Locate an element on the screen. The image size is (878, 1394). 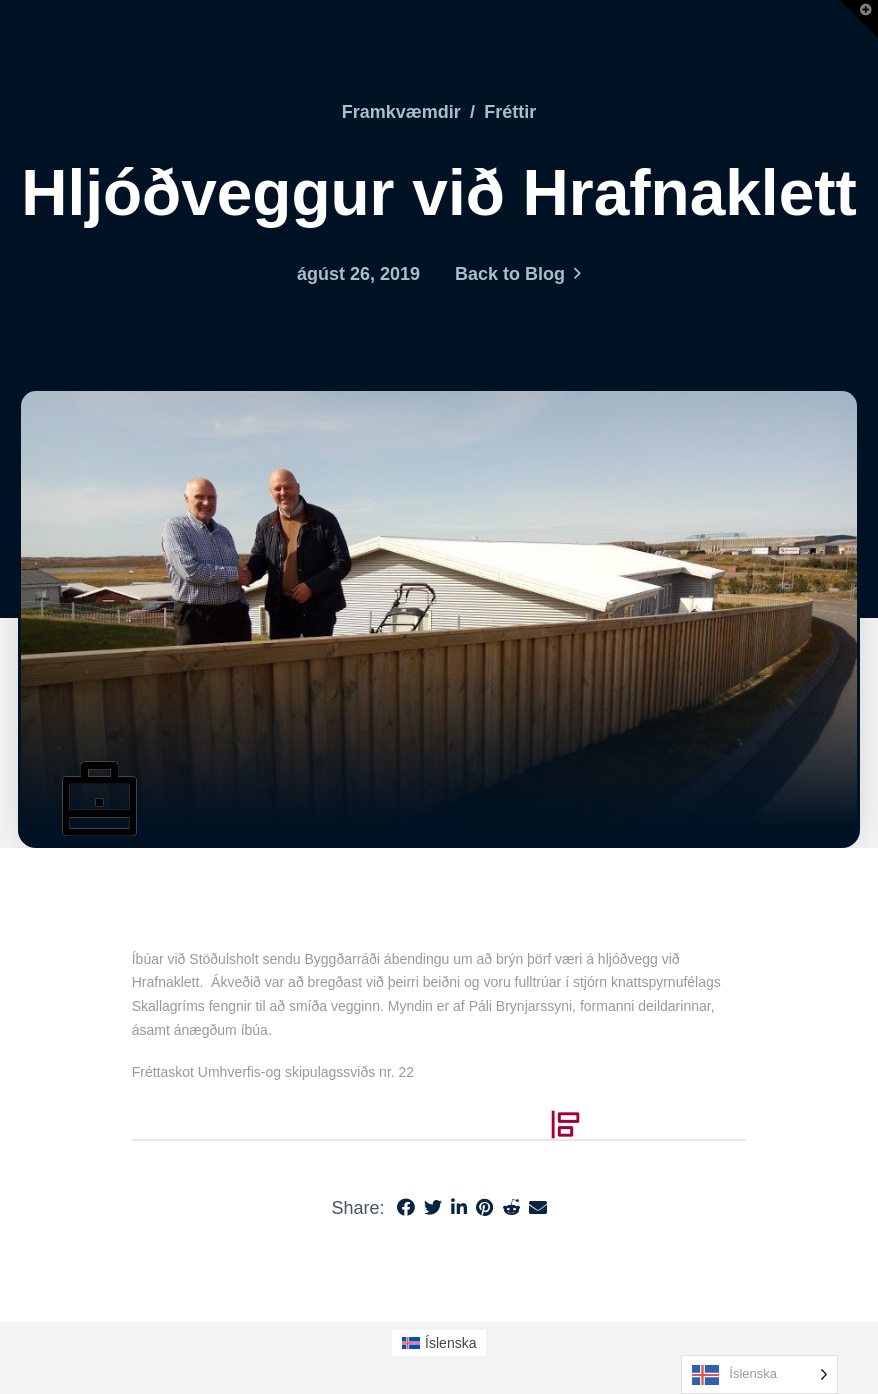
access work or business features is located at coordinates (99, 802).